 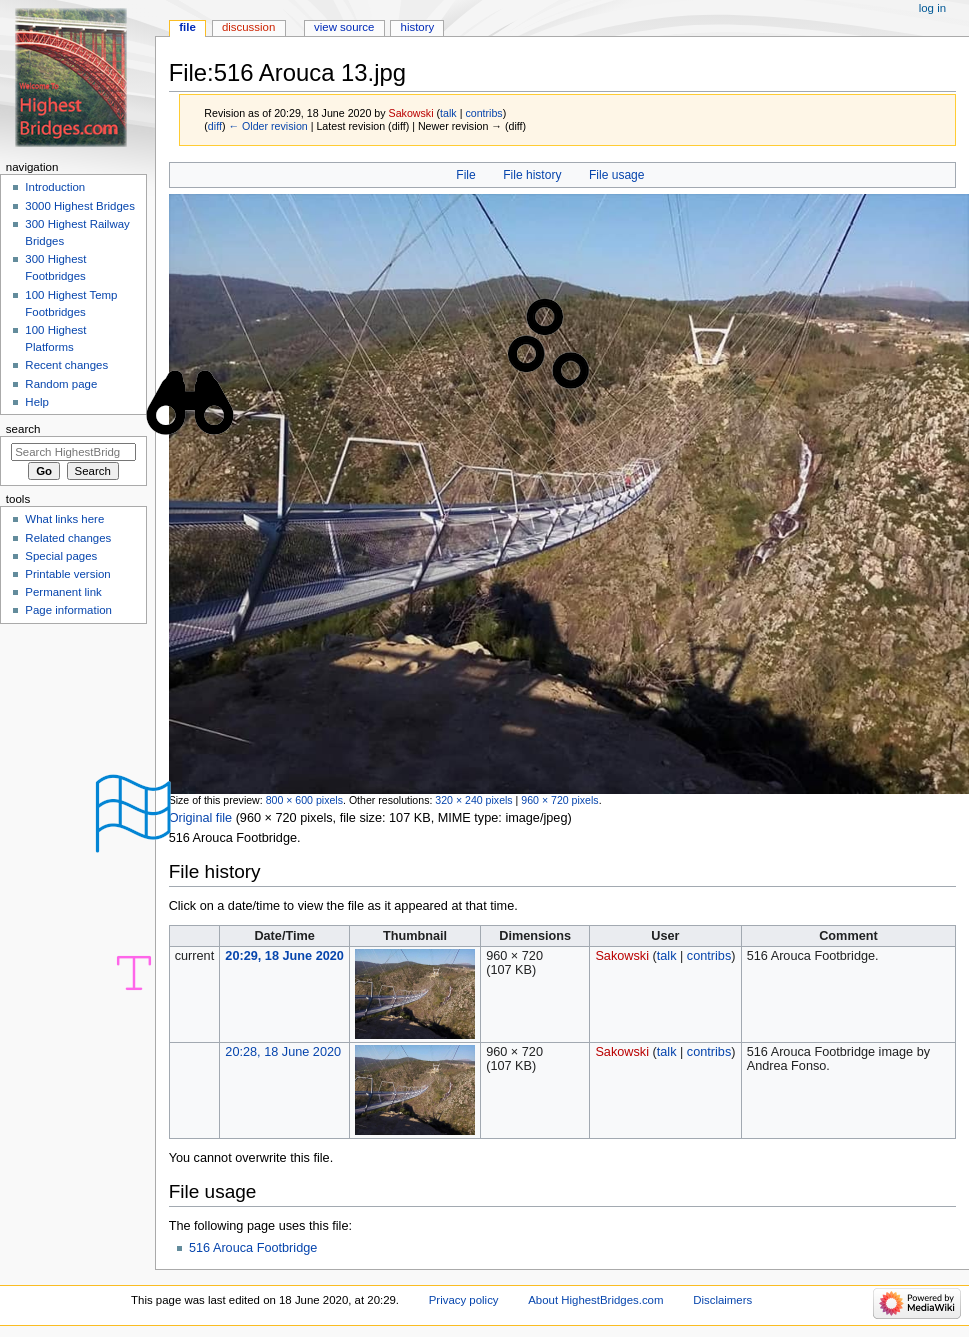 What do you see at coordinates (130, 812) in the screenshot?
I see `indicates finish line or completion of a task` at bounding box center [130, 812].